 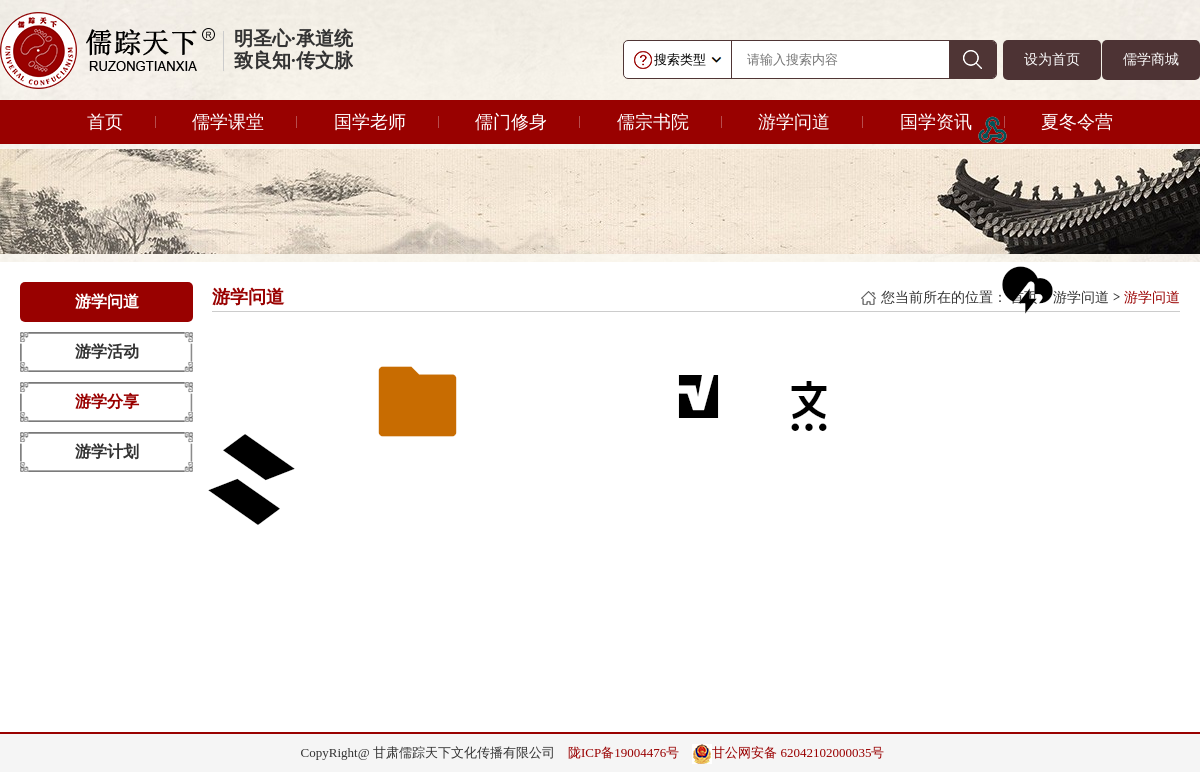 I want to click on vBulletin forum software logo, so click(x=698, y=396).